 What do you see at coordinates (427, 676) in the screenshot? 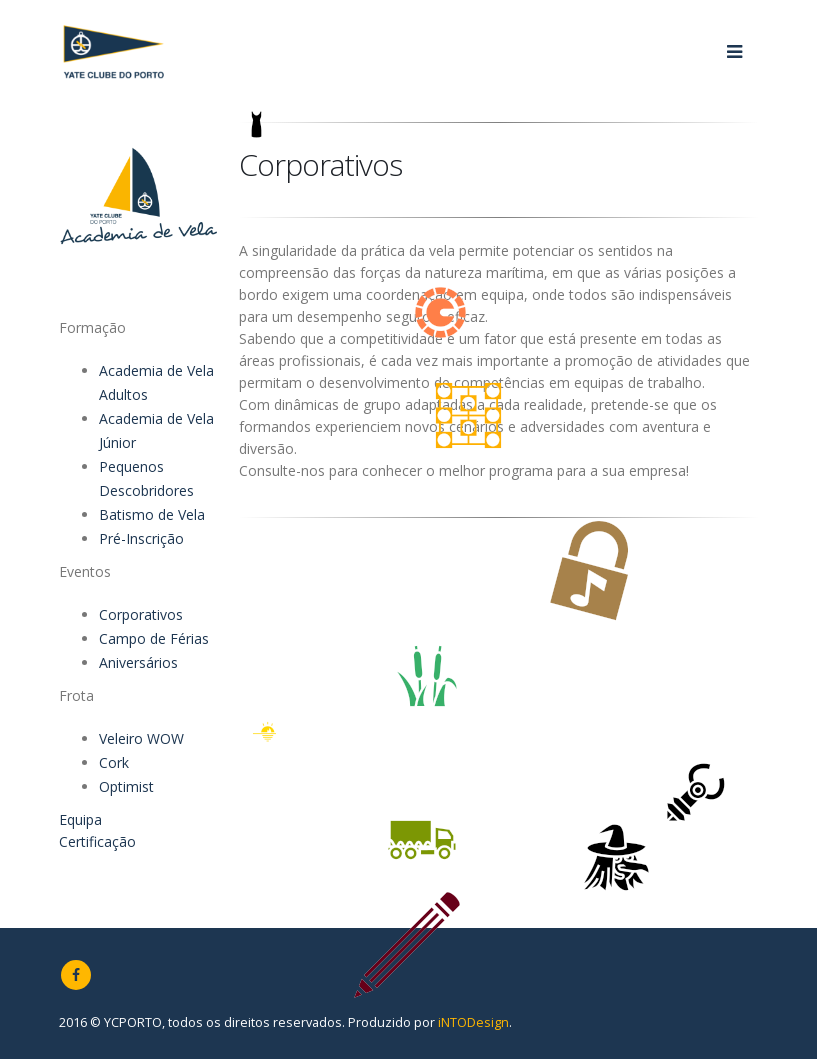
I see `indicates a wetland or marsh environment in a game` at bounding box center [427, 676].